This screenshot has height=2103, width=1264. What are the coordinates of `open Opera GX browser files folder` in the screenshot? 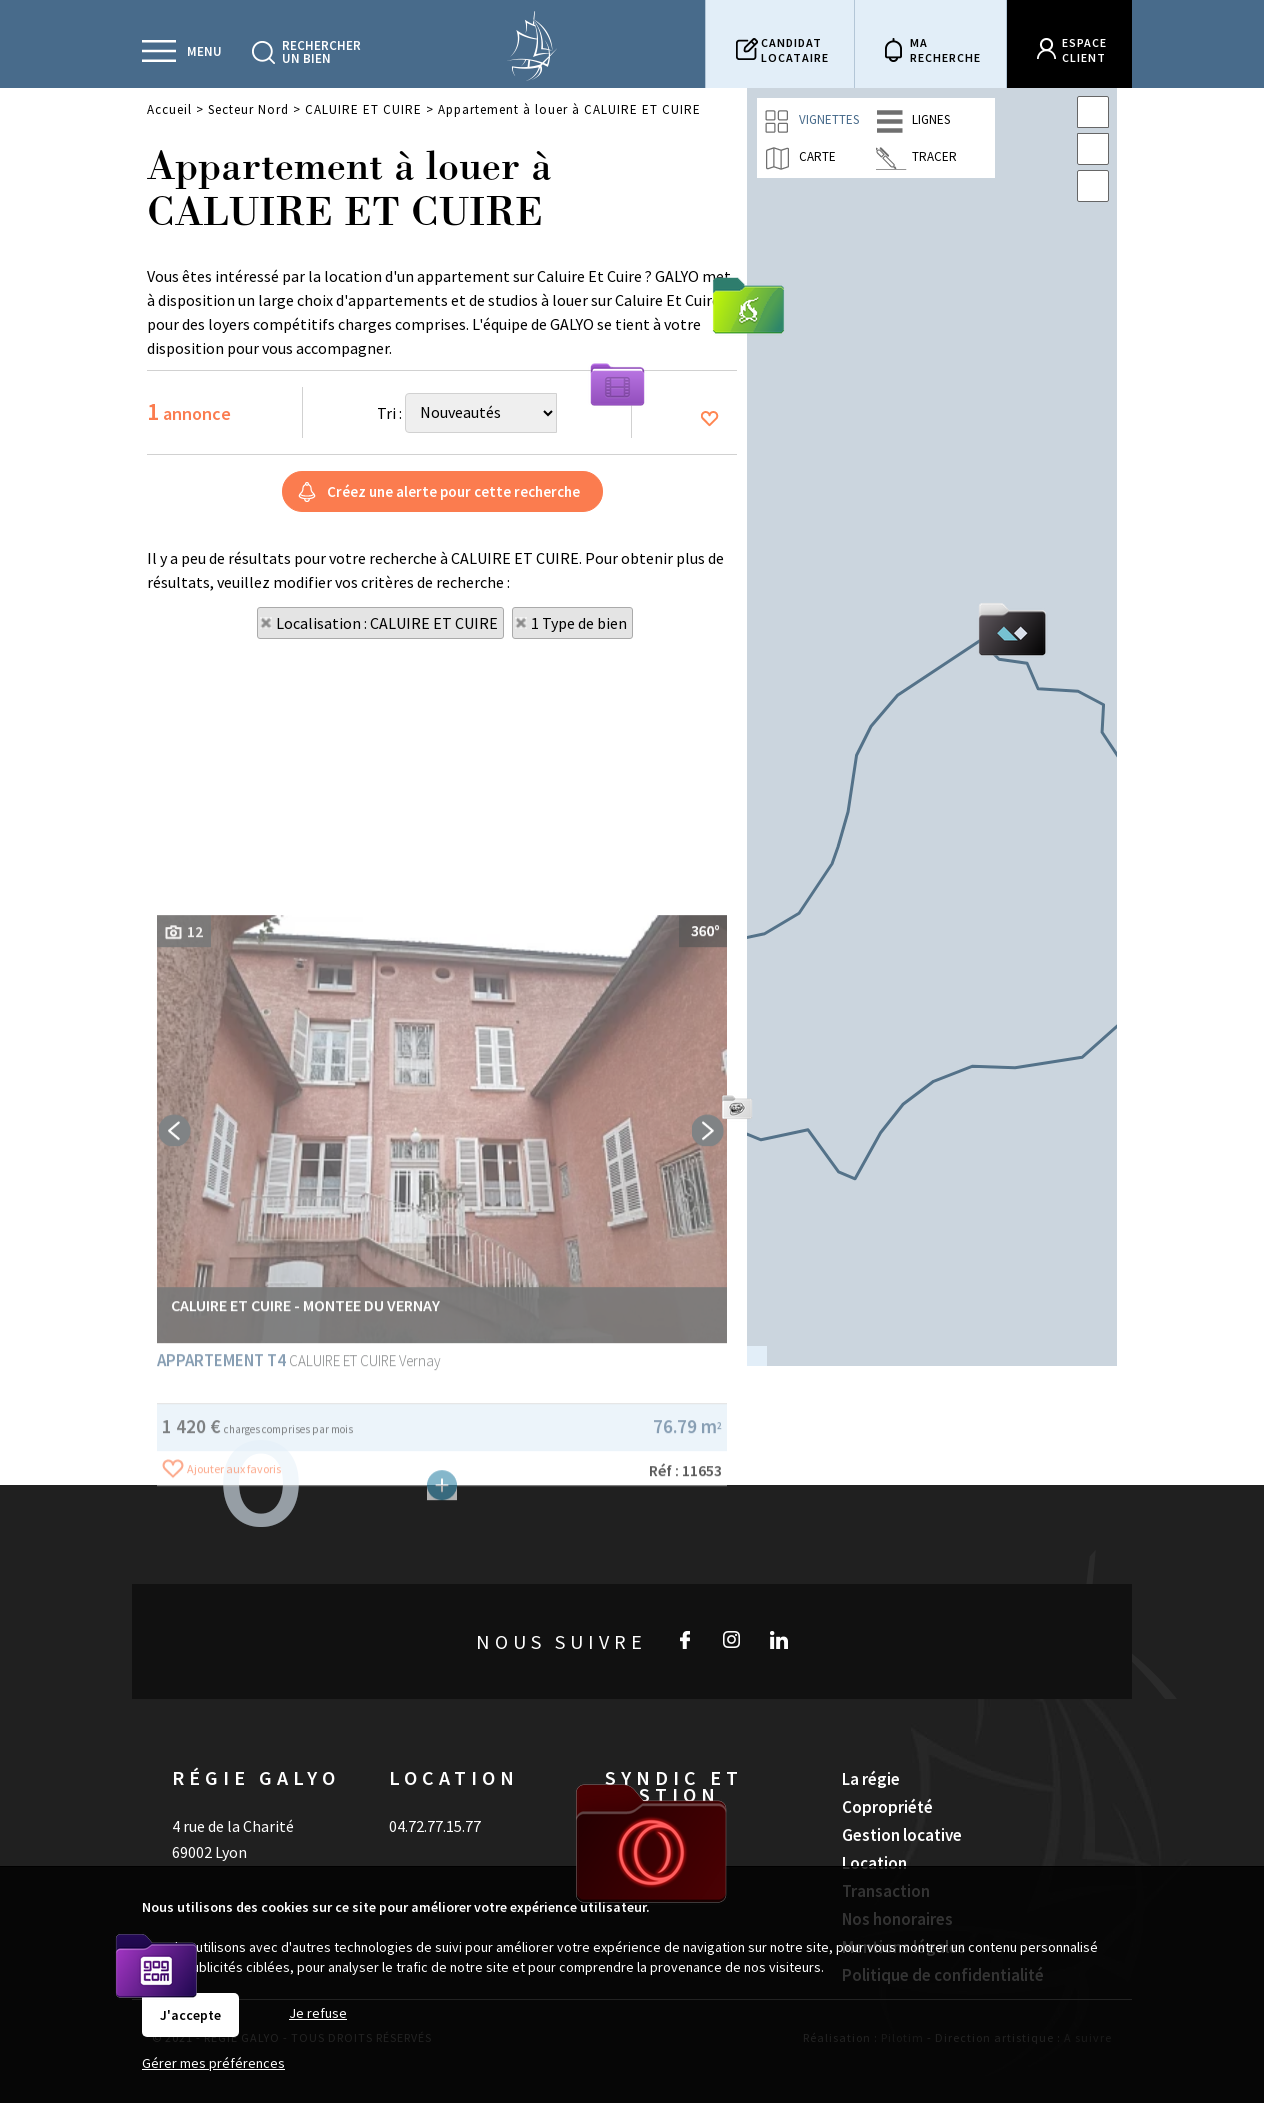 It's located at (650, 1847).